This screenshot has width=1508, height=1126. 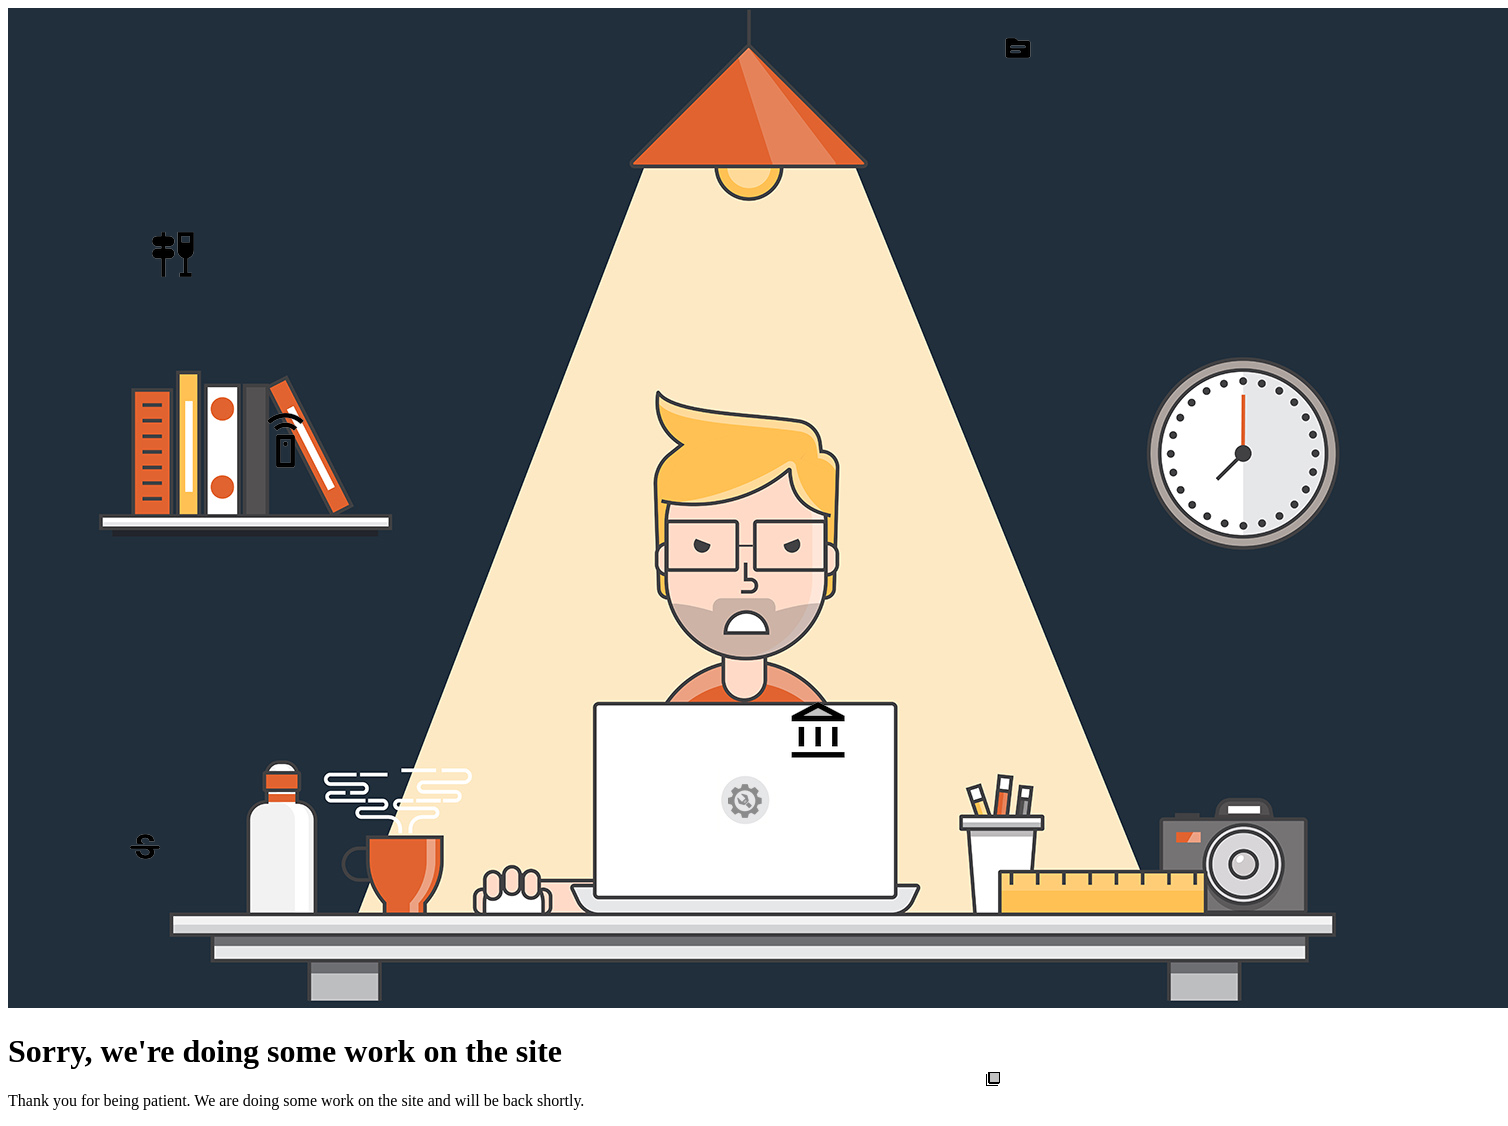 What do you see at coordinates (145, 849) in the screenshot?
I see `apply strikethrough formatting to selected text` at bounding box center [145, 849].